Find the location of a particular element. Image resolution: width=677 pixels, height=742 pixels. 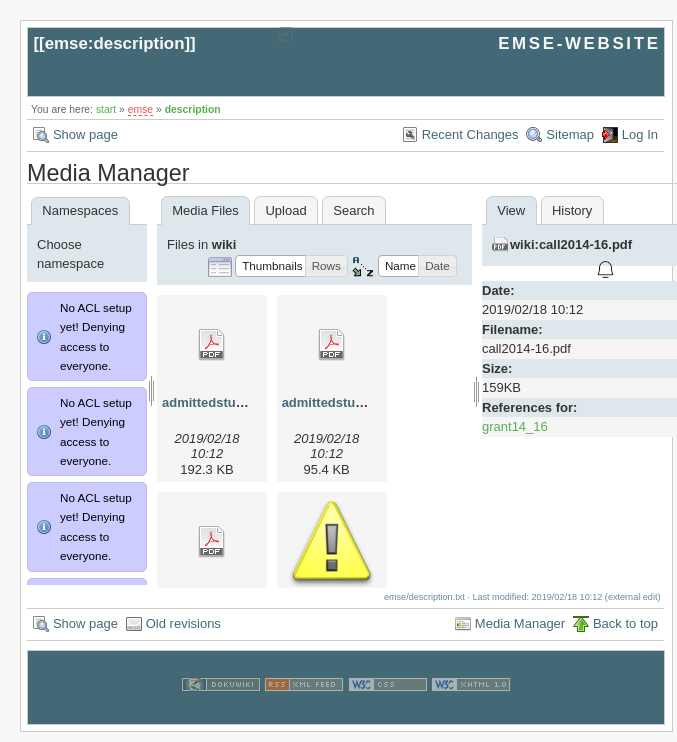

view notifications is located at coordinates (605, 269).